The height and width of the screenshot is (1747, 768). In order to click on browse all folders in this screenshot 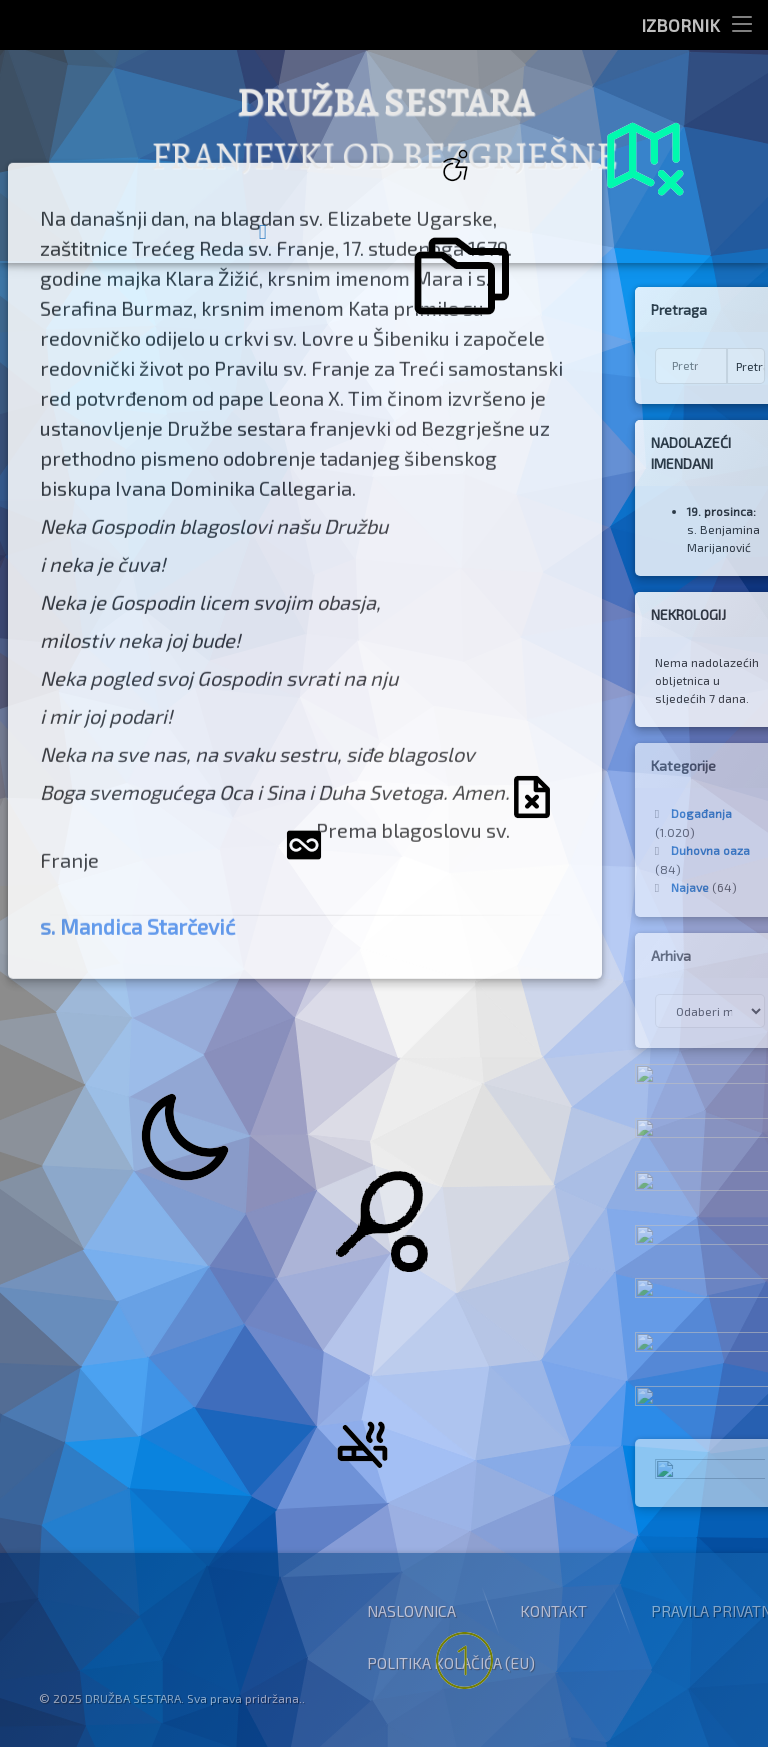, I will do `click(460, 276)`.